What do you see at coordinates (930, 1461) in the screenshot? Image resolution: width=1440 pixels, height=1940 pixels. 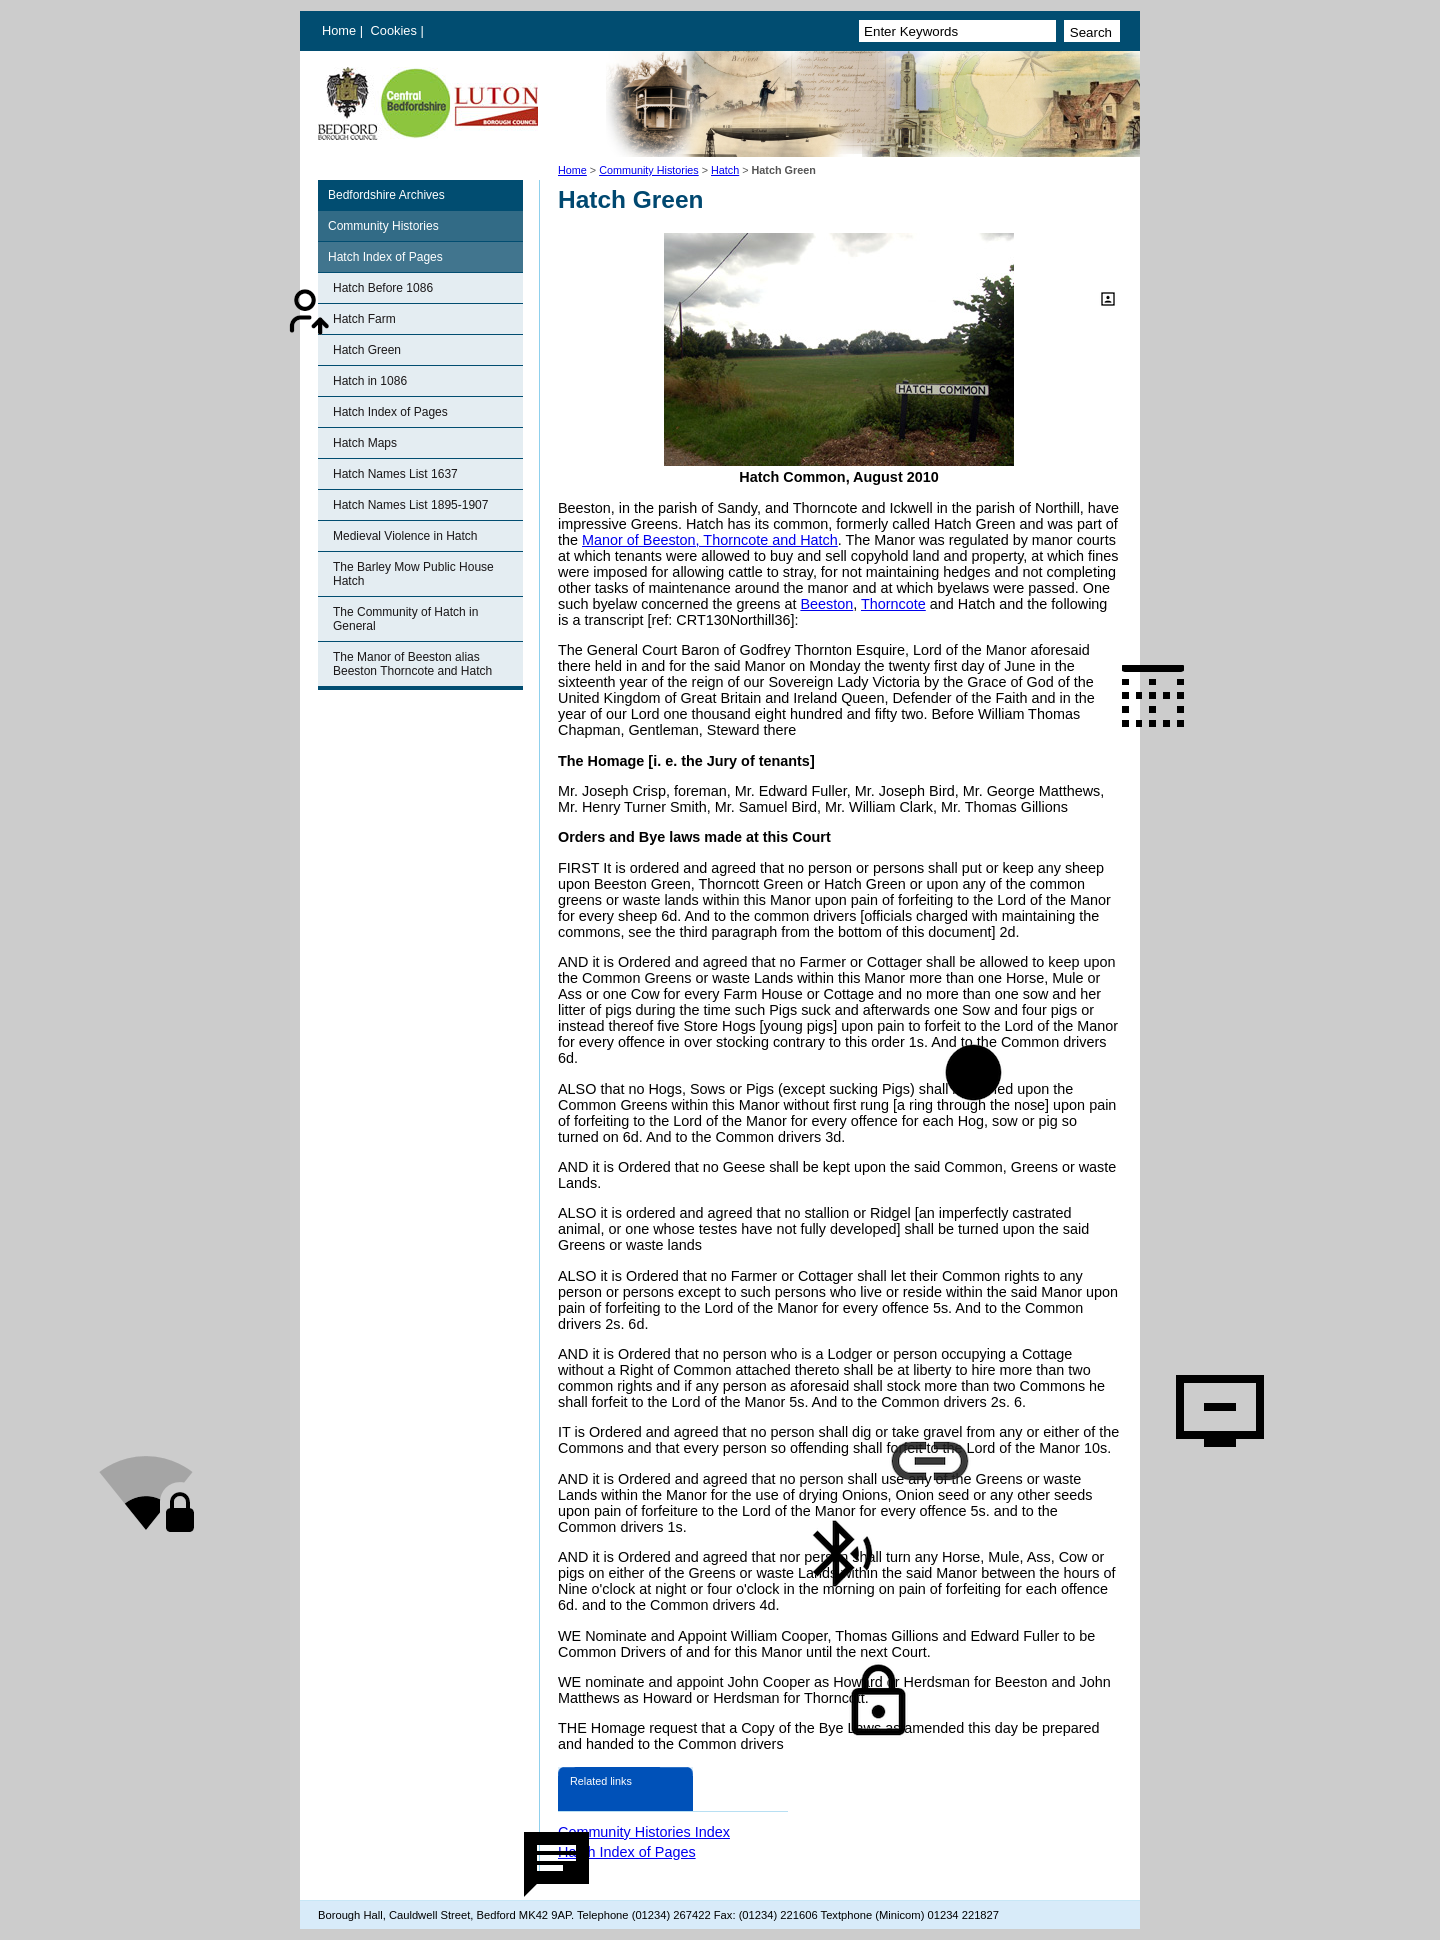 I see `copy or share a link` at bounding box center [930, 1461].